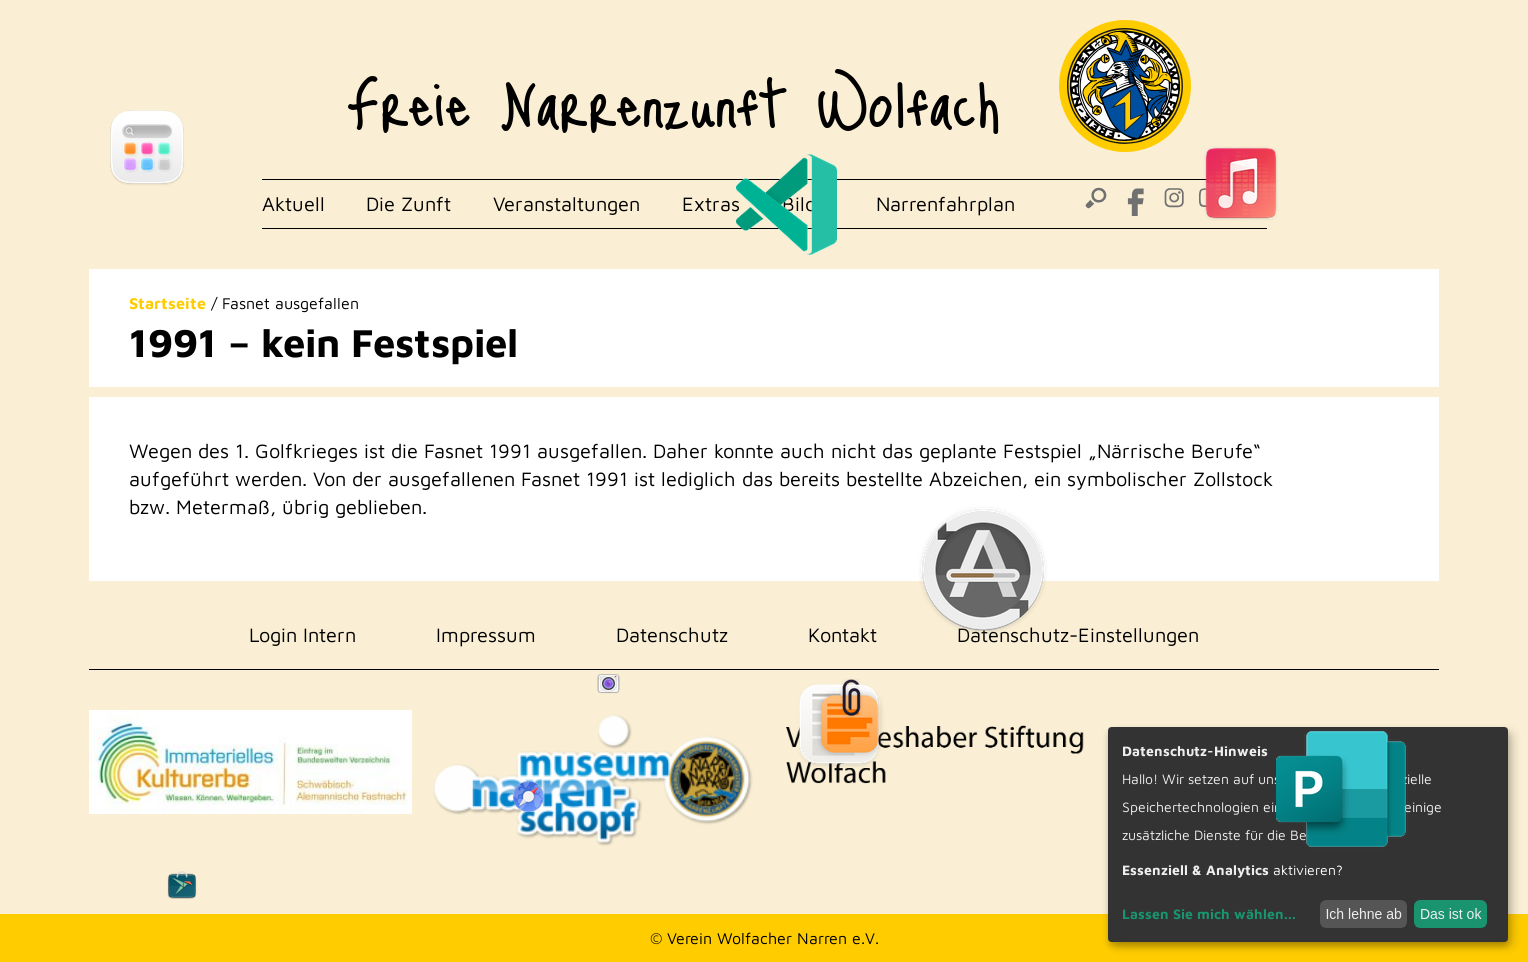  Describe the element at coordinates (528, 796) in the screenshot. I see `open the web browser` at that location.